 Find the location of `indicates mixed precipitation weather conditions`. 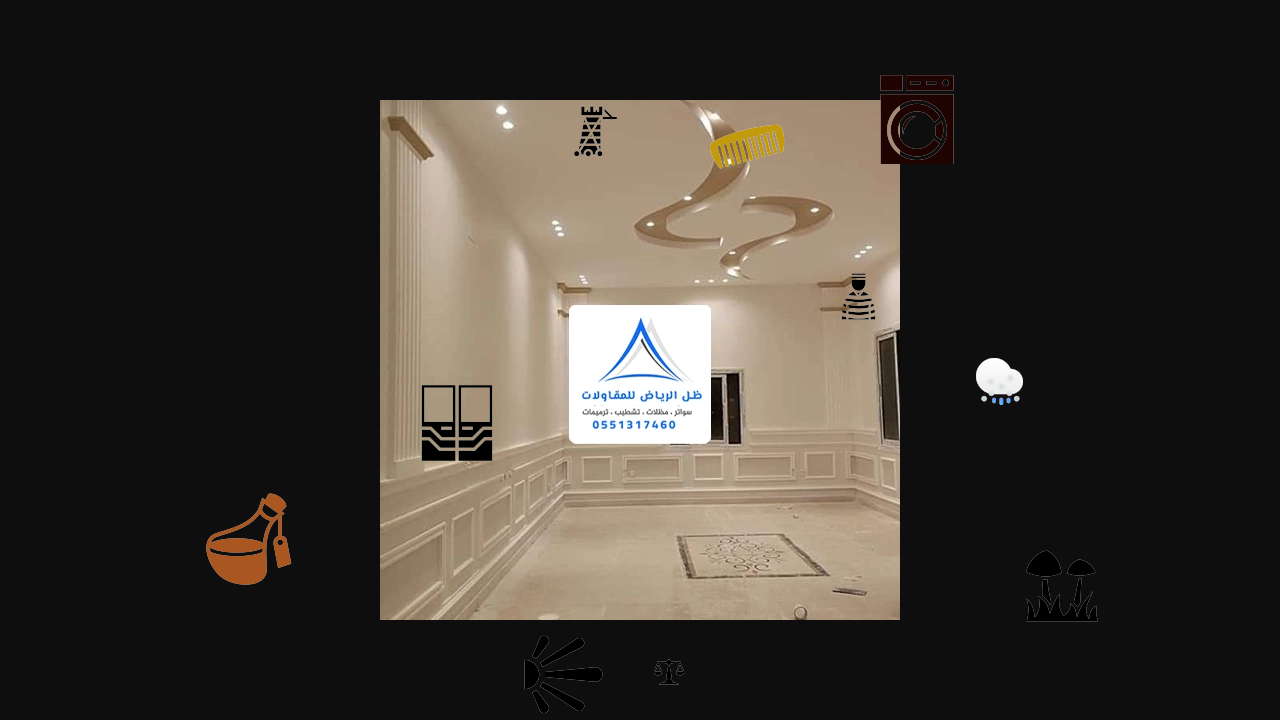

indicates mixed precipitation weather conditions is located at coordinates (999, 381).